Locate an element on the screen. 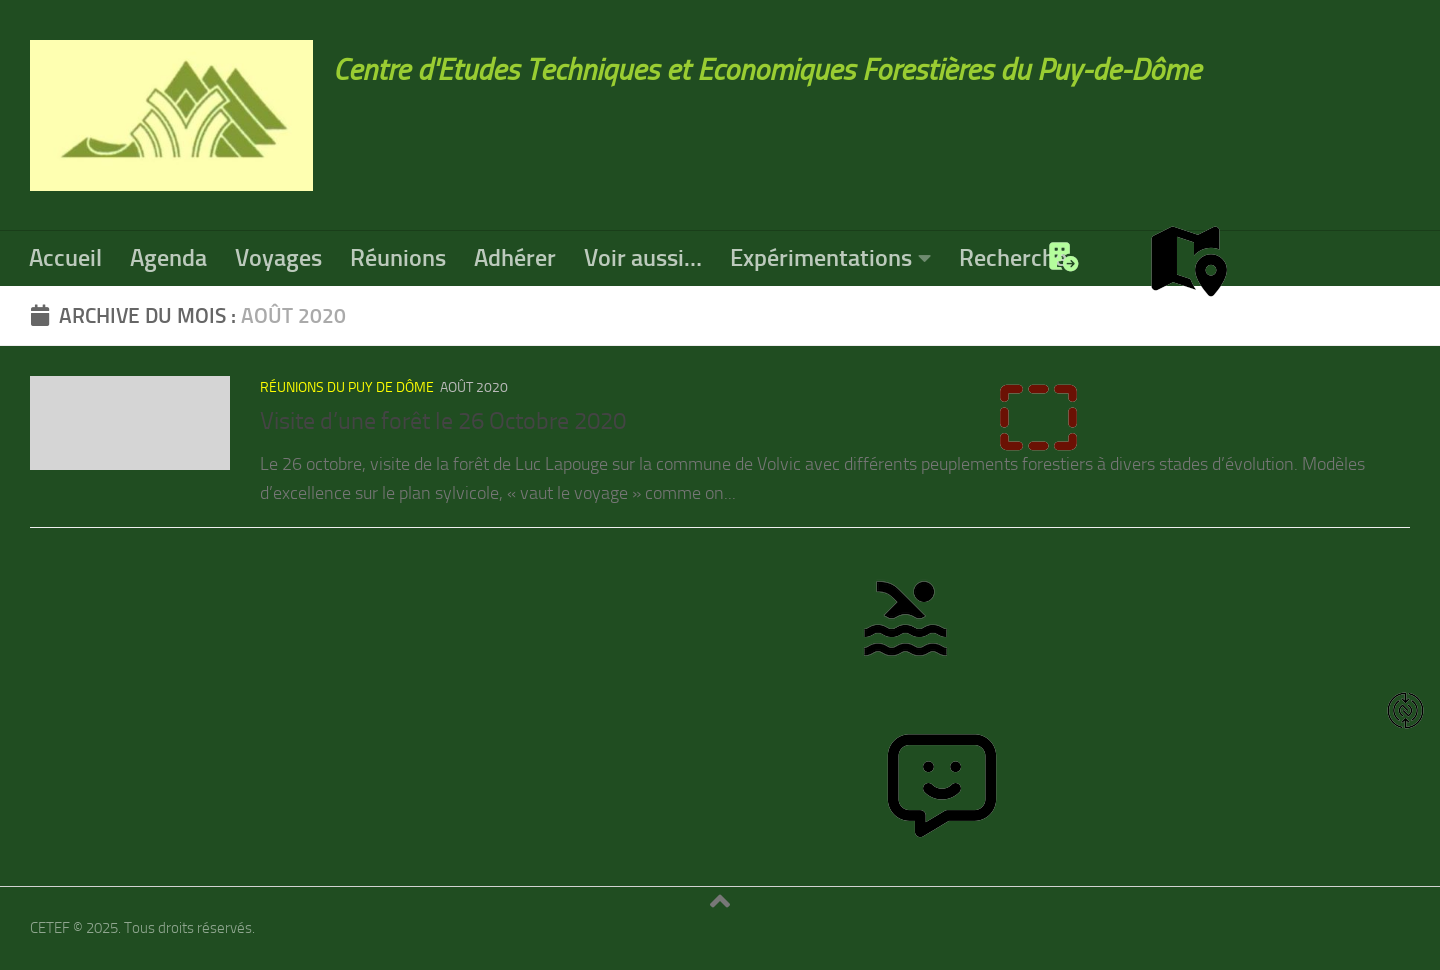 Image resolution: width=1440 pixels, height=970 pixels. indicates swimming pool amenity available is located at coordinates (905, 618).